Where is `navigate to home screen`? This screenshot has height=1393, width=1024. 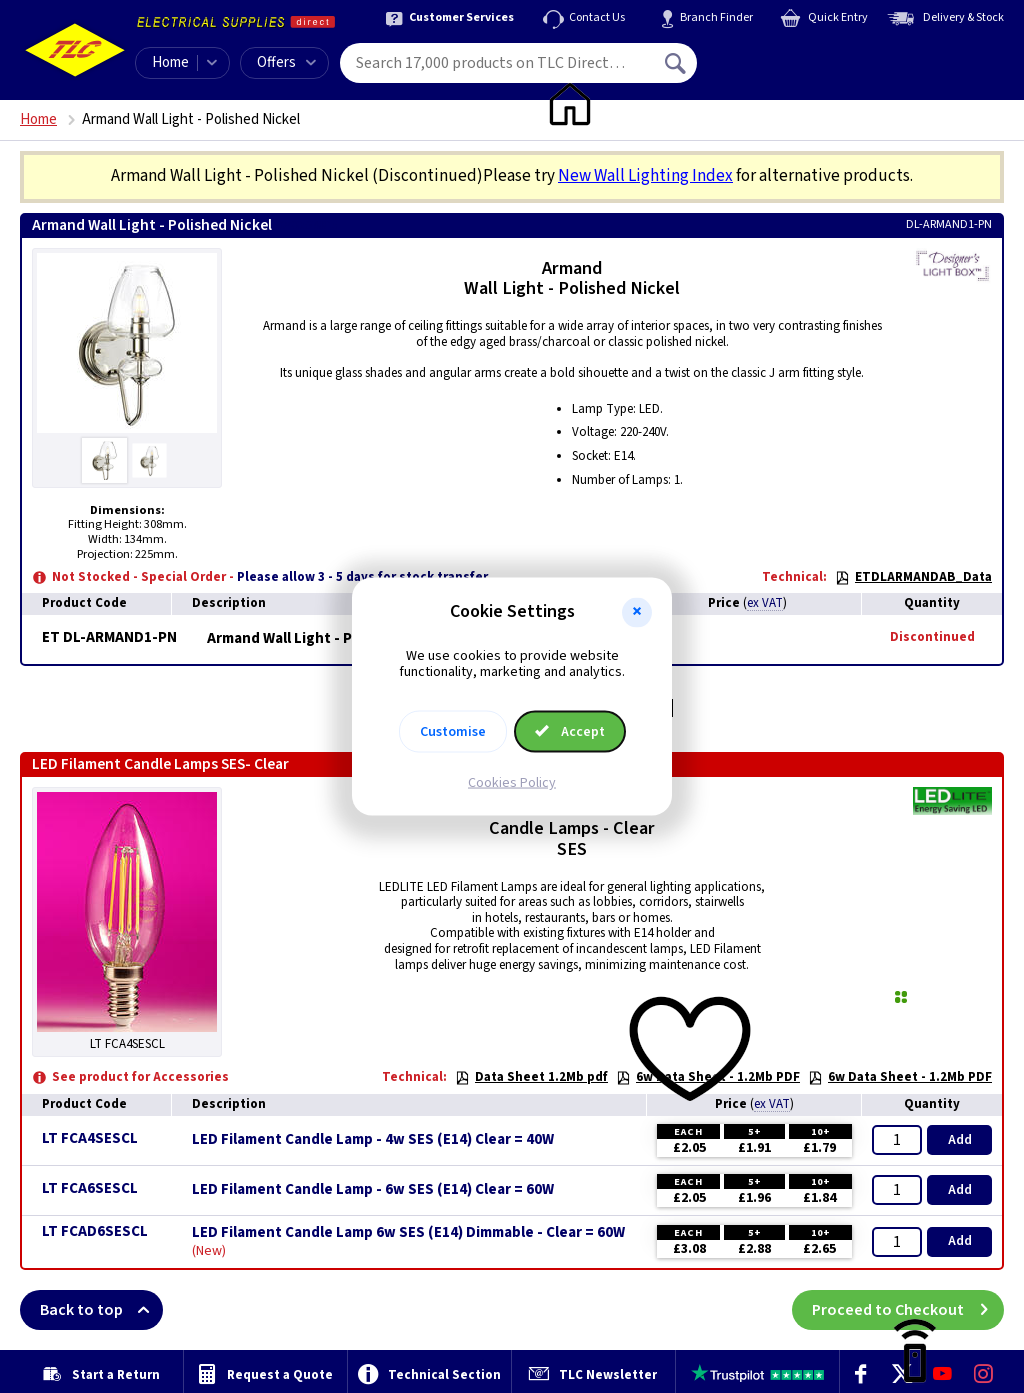
navigate to home screen is located at coordinates (570, 105).